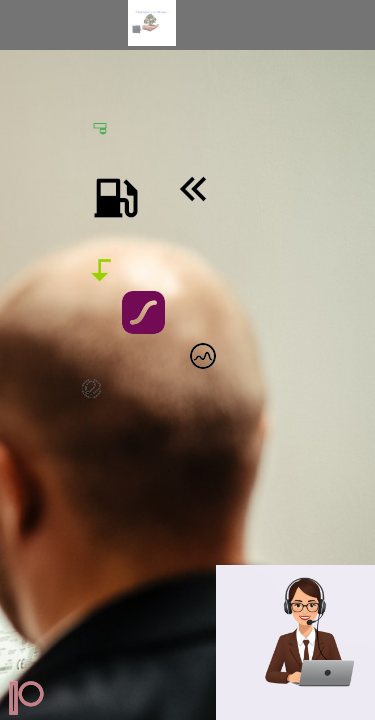 Image resolution: width=375 pixels, height=720 pixels. Describe the element at coordinates (194, 189) in the screenshot. I see `go back to the beginning` at that location.